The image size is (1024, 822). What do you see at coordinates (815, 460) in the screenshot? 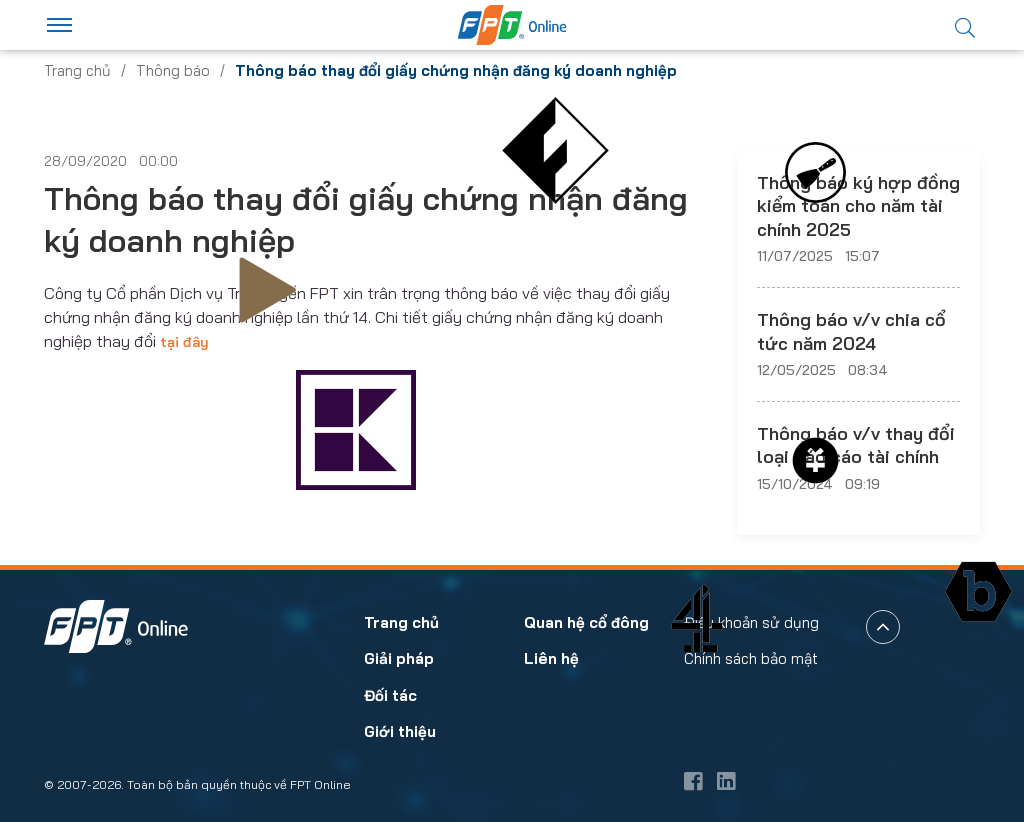
I see `view balance in chinese yuan` at bounding box center [815, 460].